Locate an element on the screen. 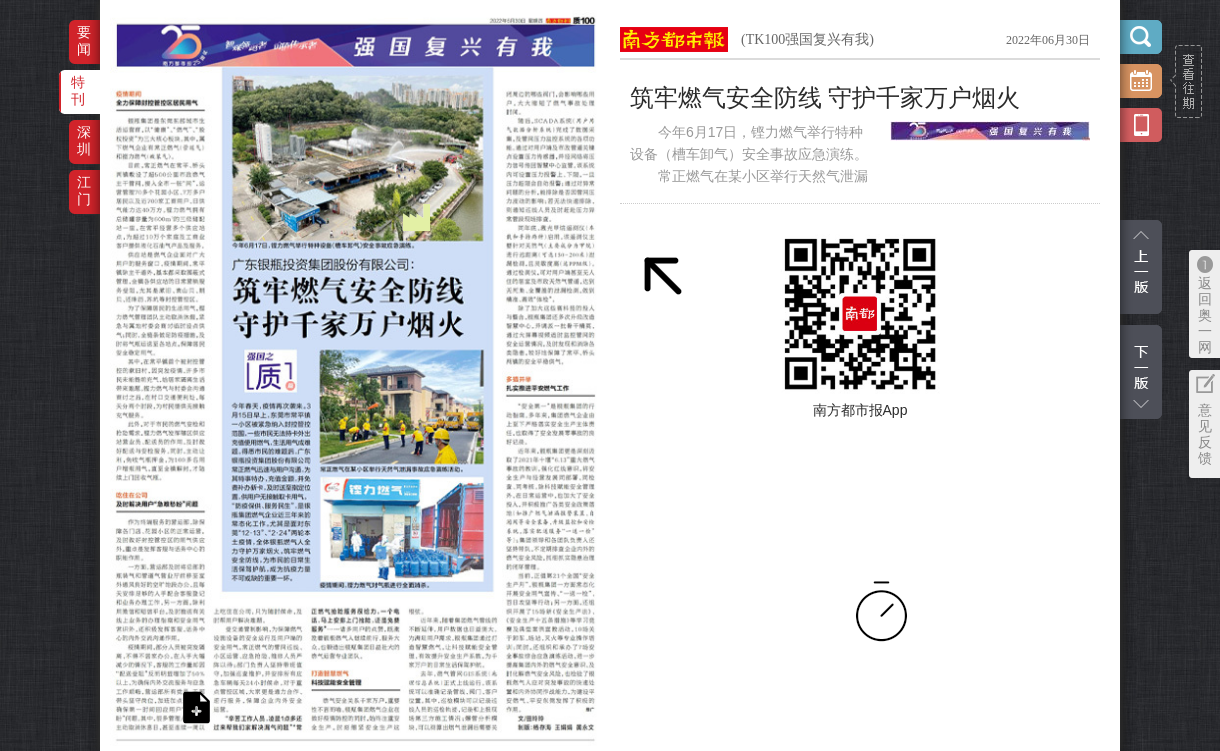  set a countdown timer is located at coordinates (881, 613).